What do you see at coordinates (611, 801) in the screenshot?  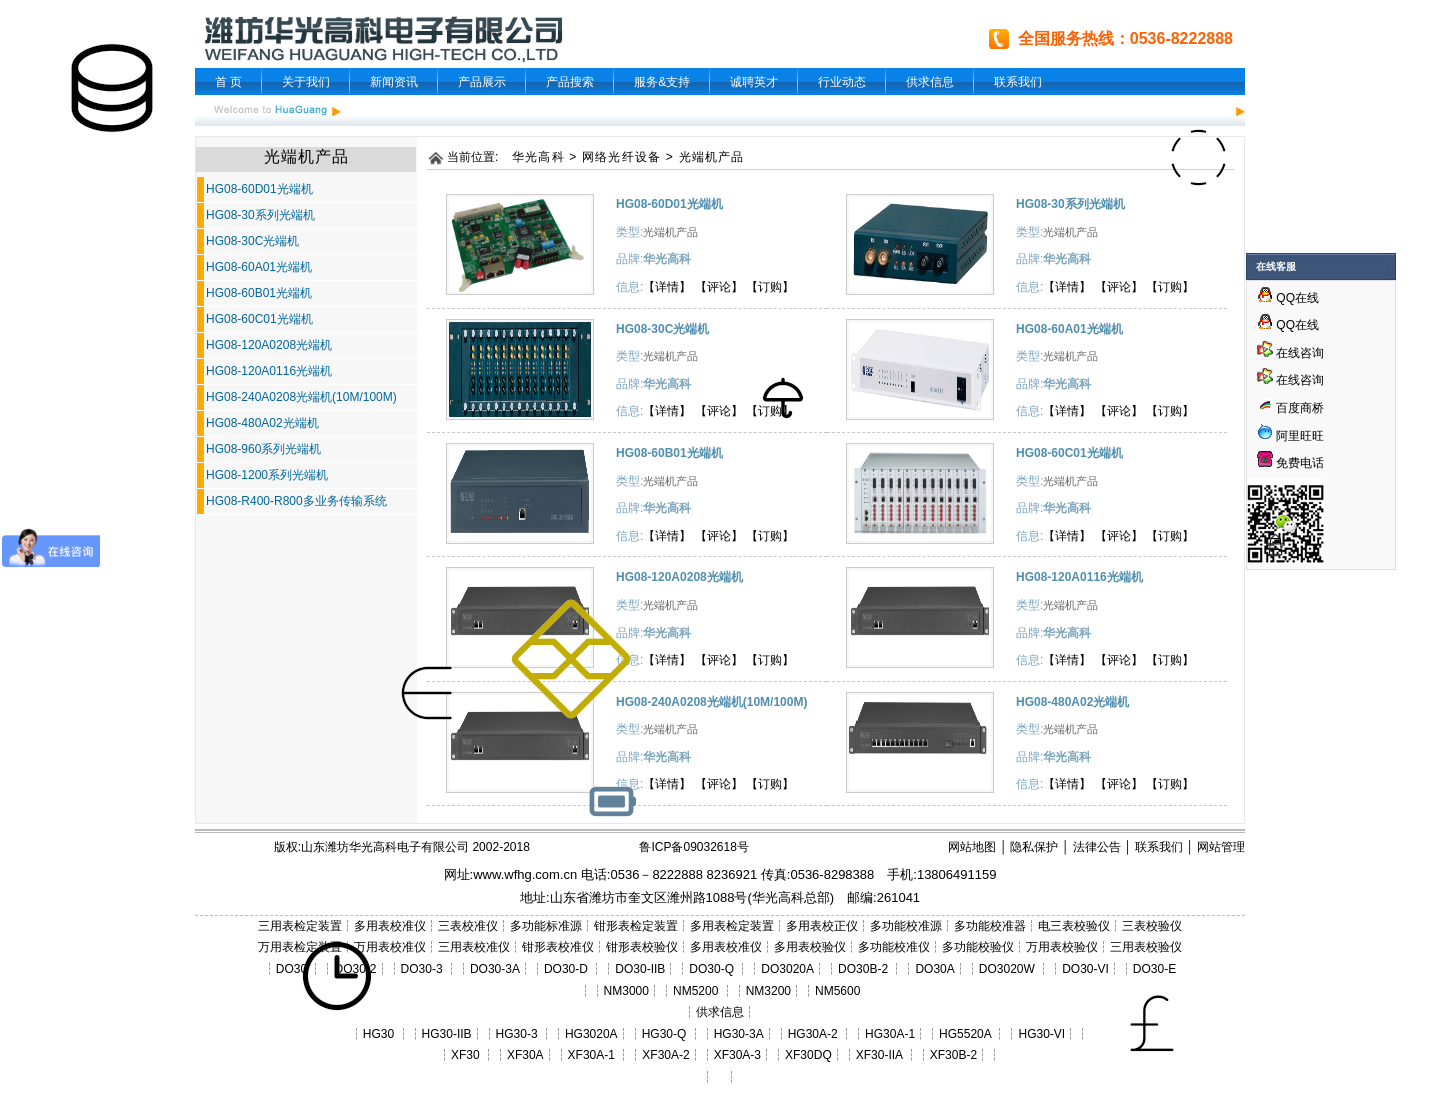 I see `indicates full battery charge` at bounding box center [611, 801].